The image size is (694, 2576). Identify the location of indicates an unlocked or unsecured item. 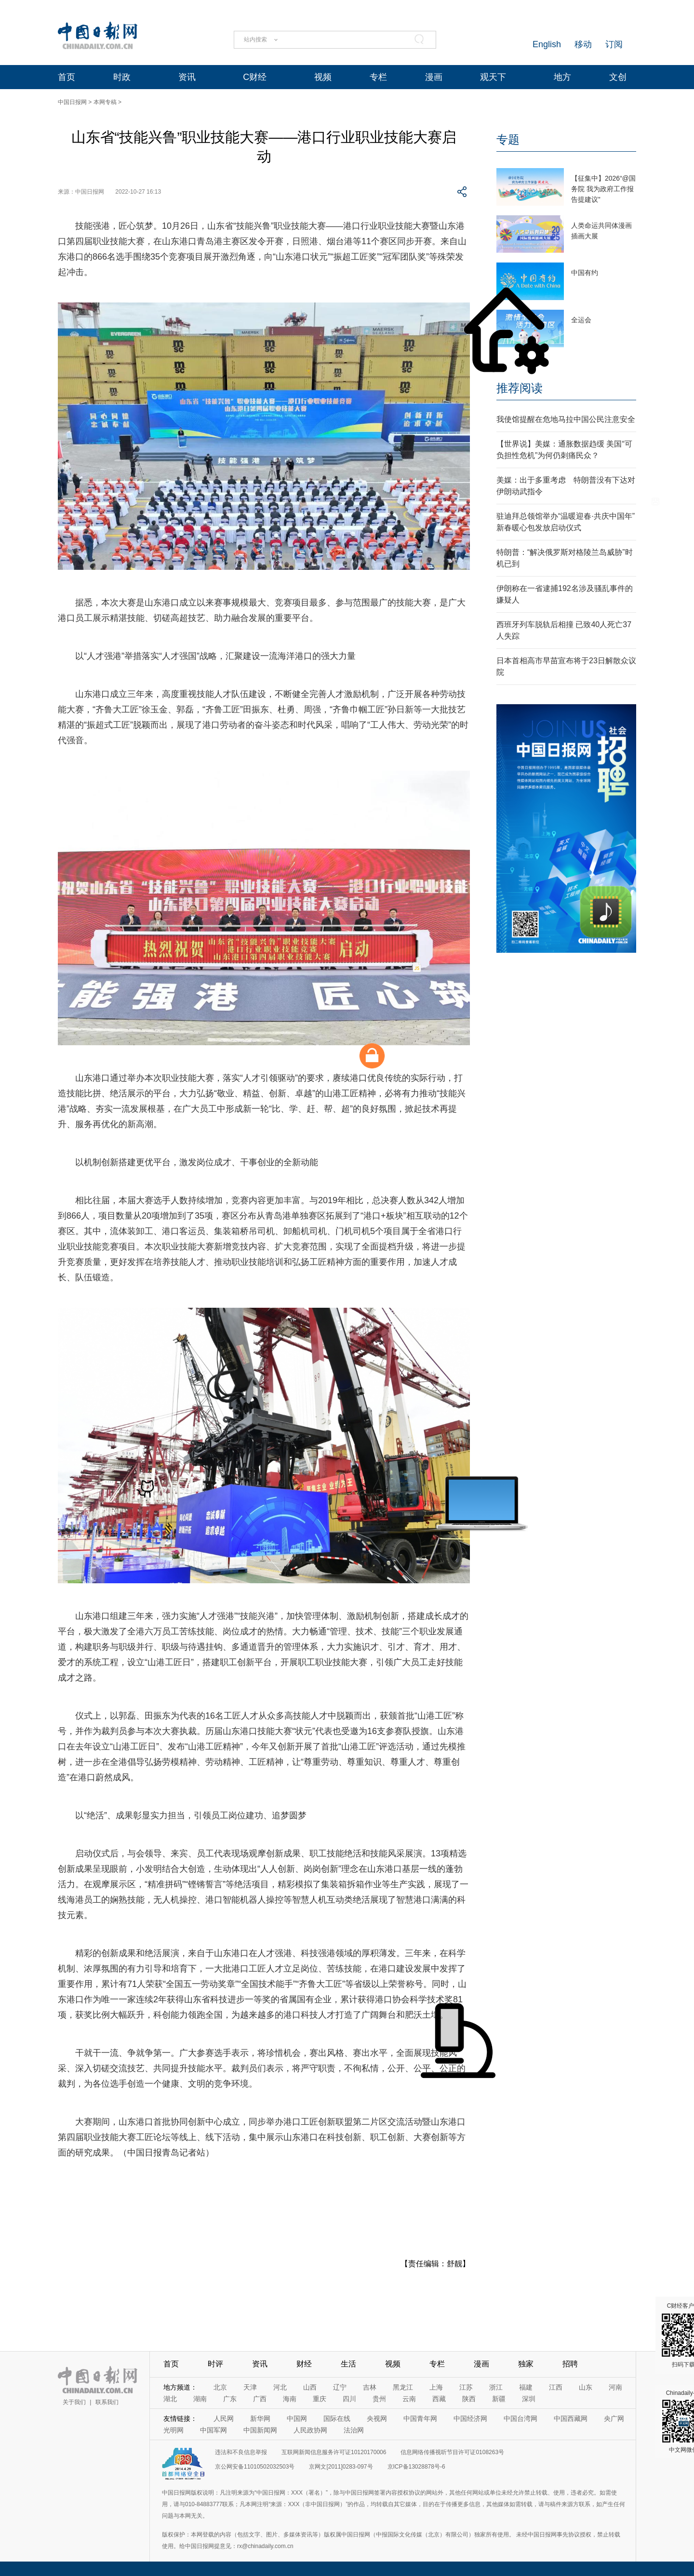
(372, 1056).